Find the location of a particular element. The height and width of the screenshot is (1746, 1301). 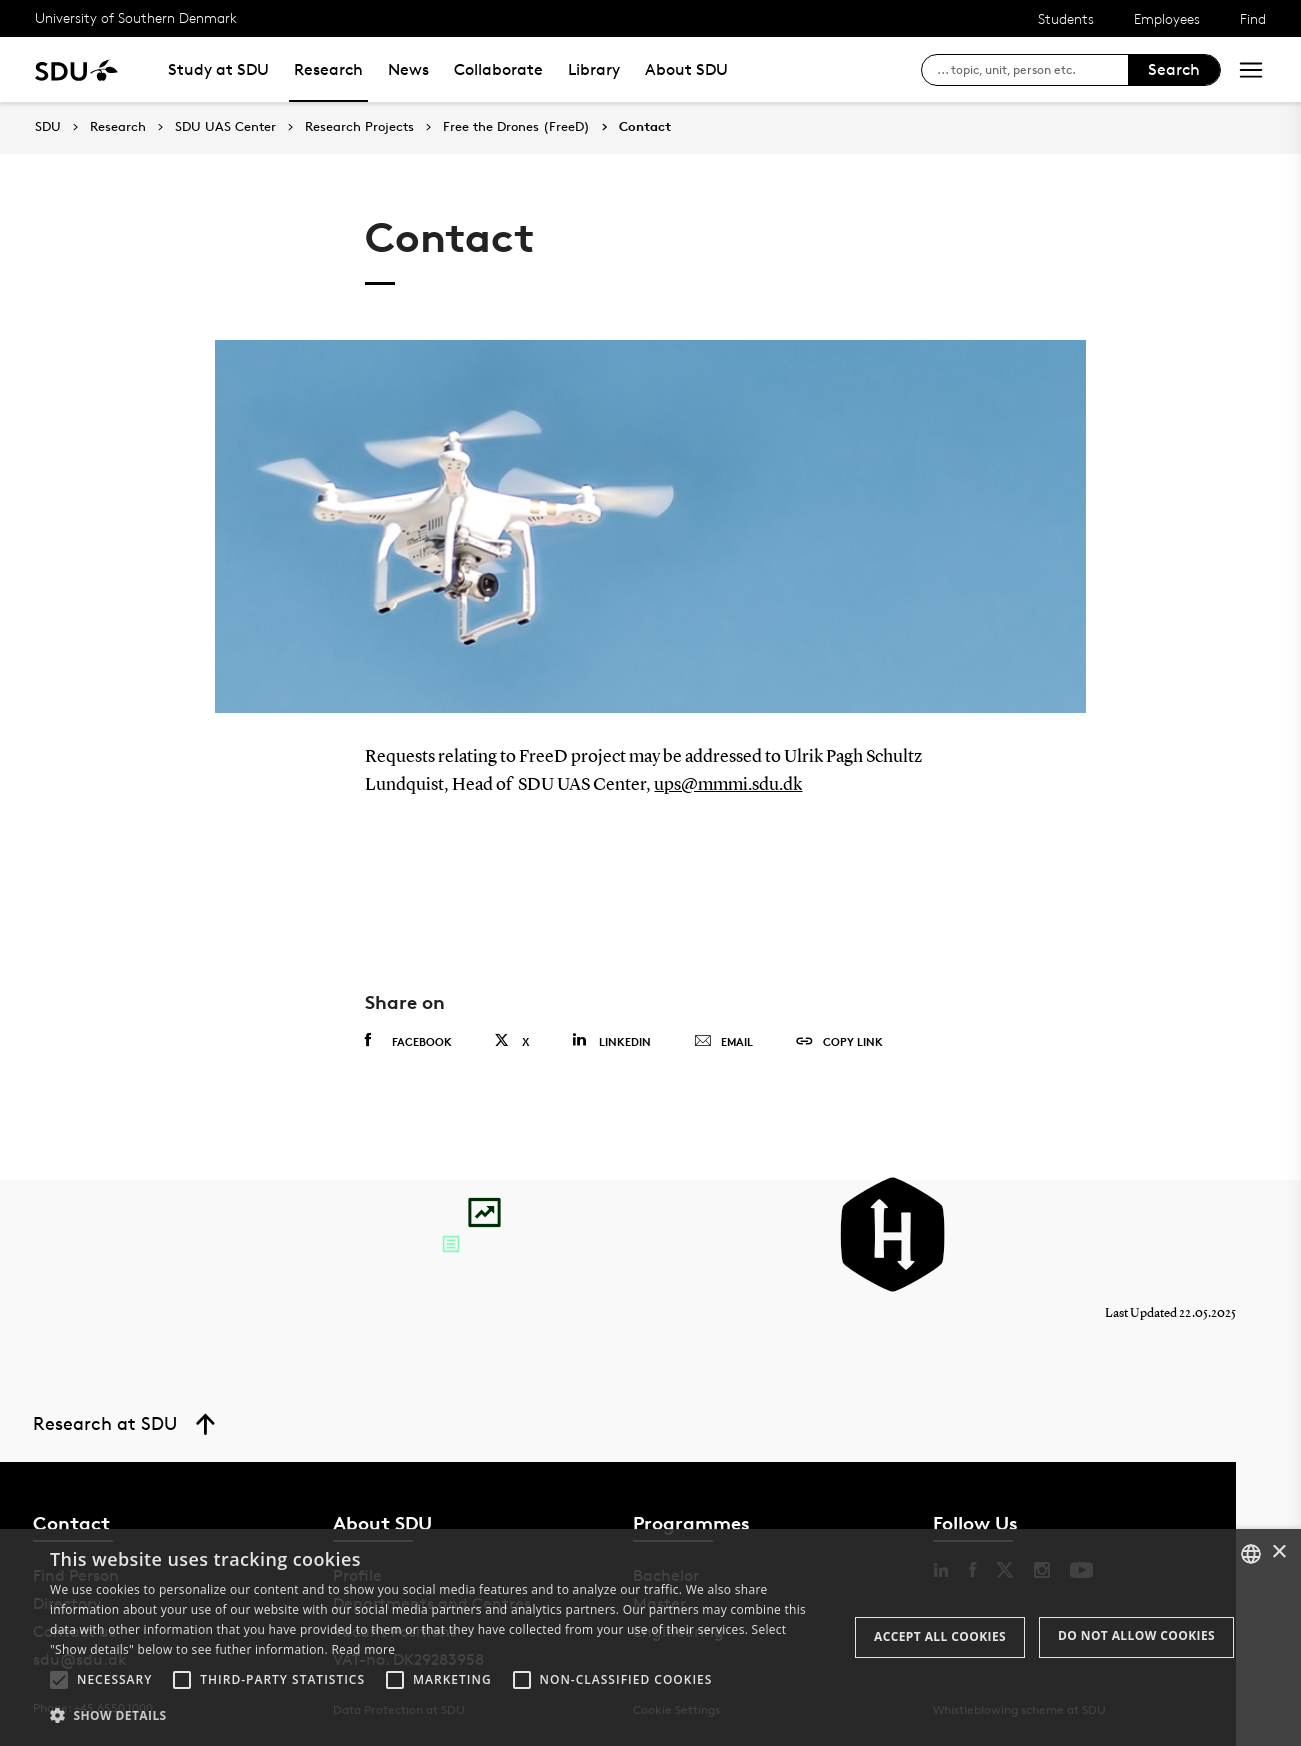

hackerrank logo is located at coordinates (892, 1234).